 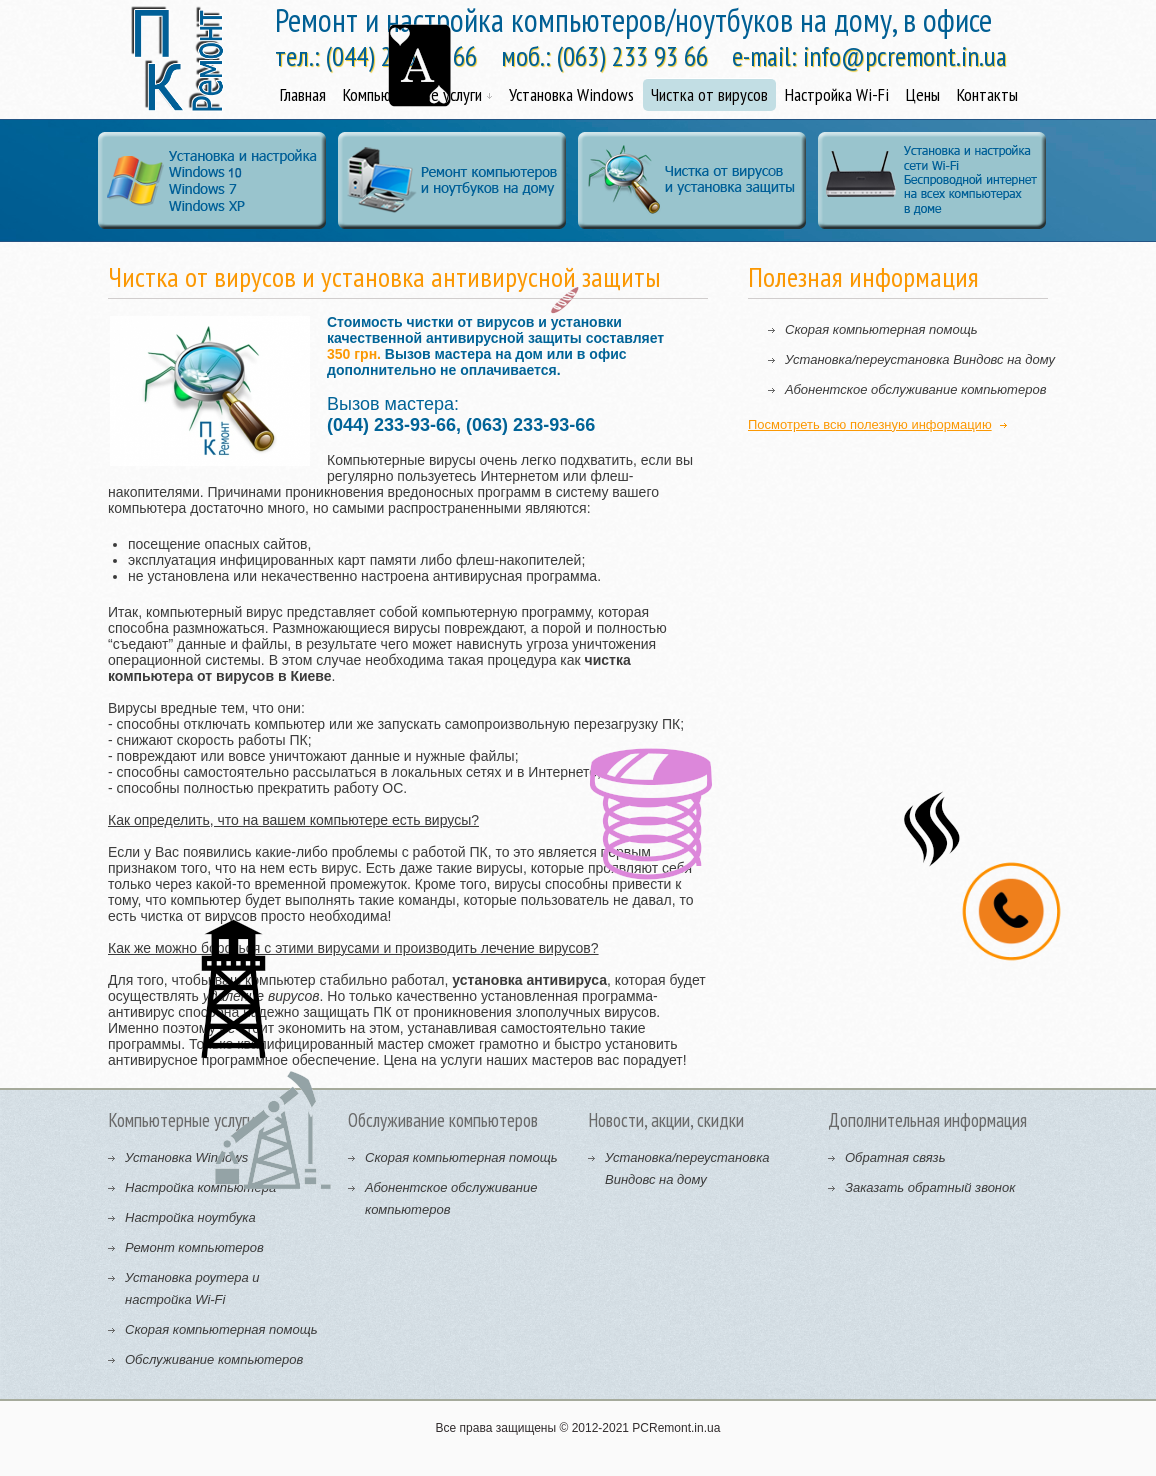 What do you see at coordinates (651, 814) in the screenshot?
I see `spring or bounce mechanic in a game` at bounding box center [651, 814].